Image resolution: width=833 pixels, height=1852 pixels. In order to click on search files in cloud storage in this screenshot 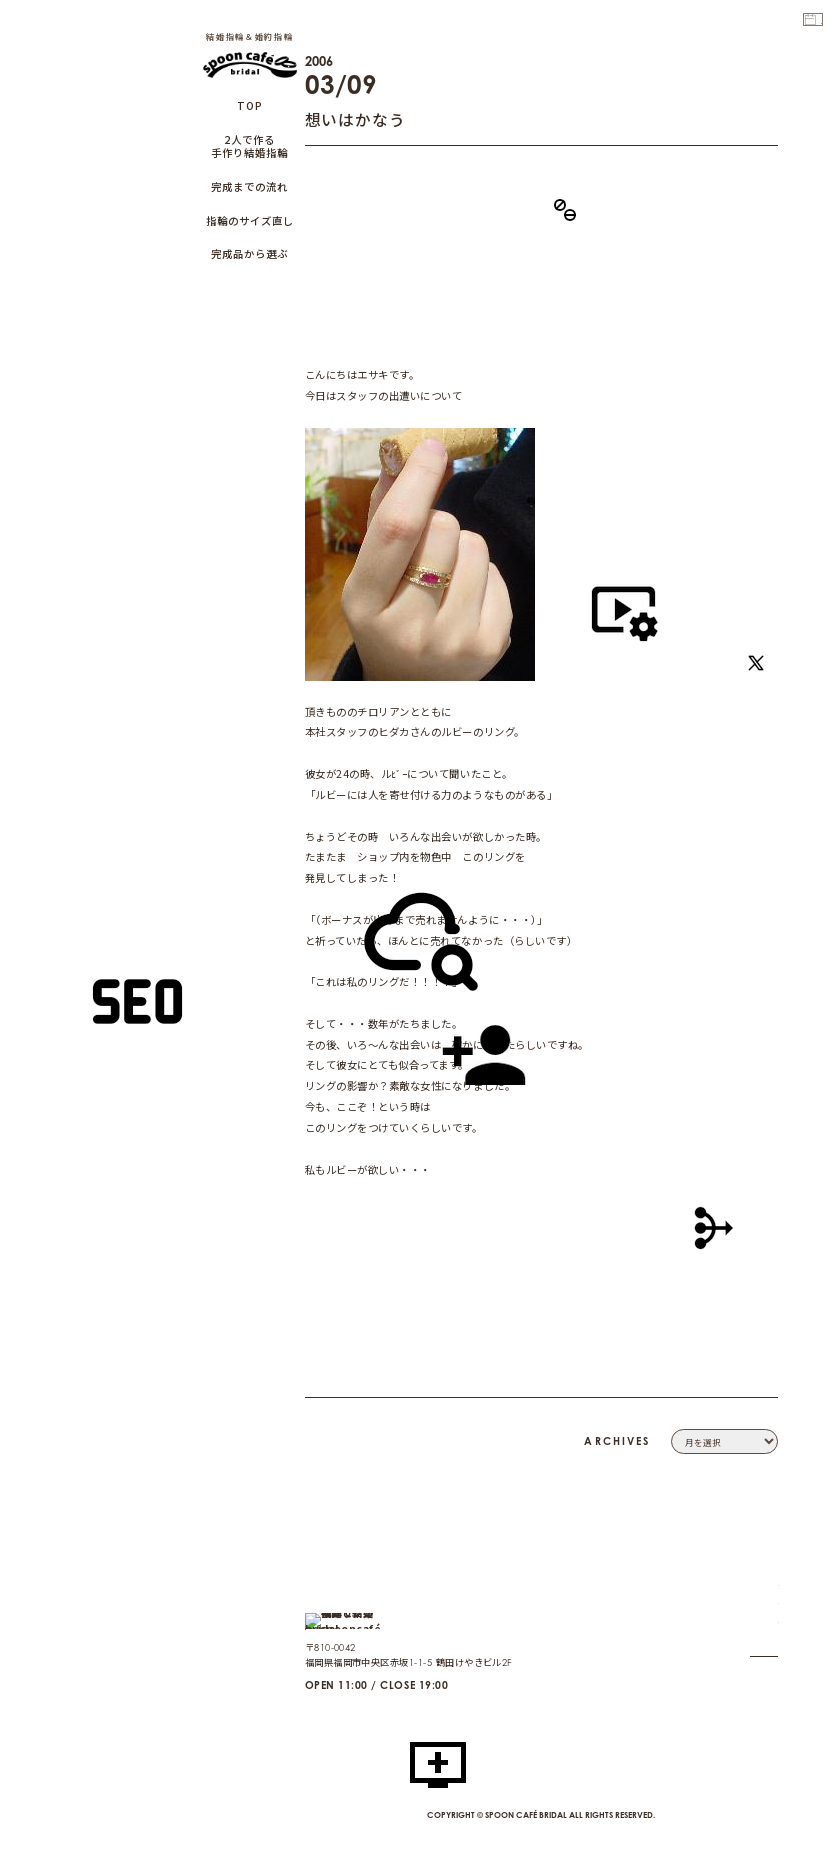, I will do `click(421, 934)`.